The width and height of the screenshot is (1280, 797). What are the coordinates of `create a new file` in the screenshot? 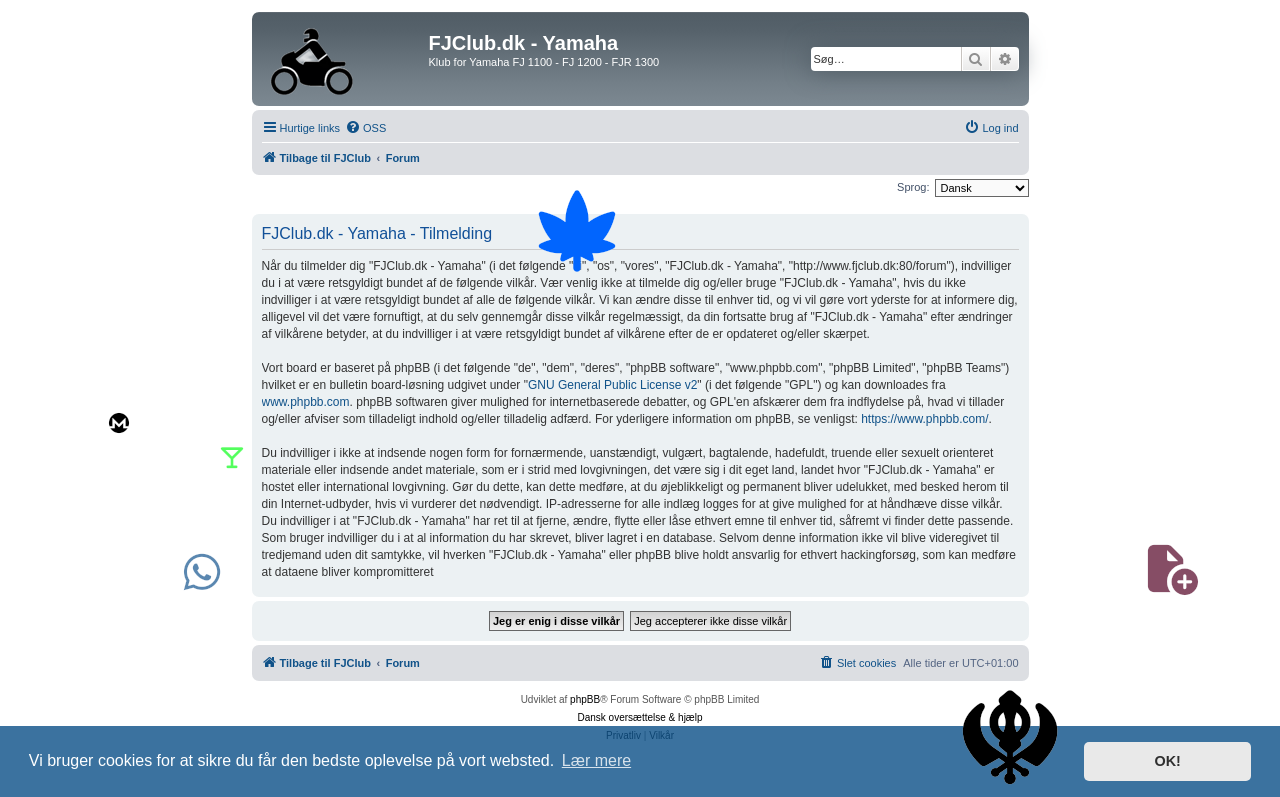 It's located at (1171, 568).